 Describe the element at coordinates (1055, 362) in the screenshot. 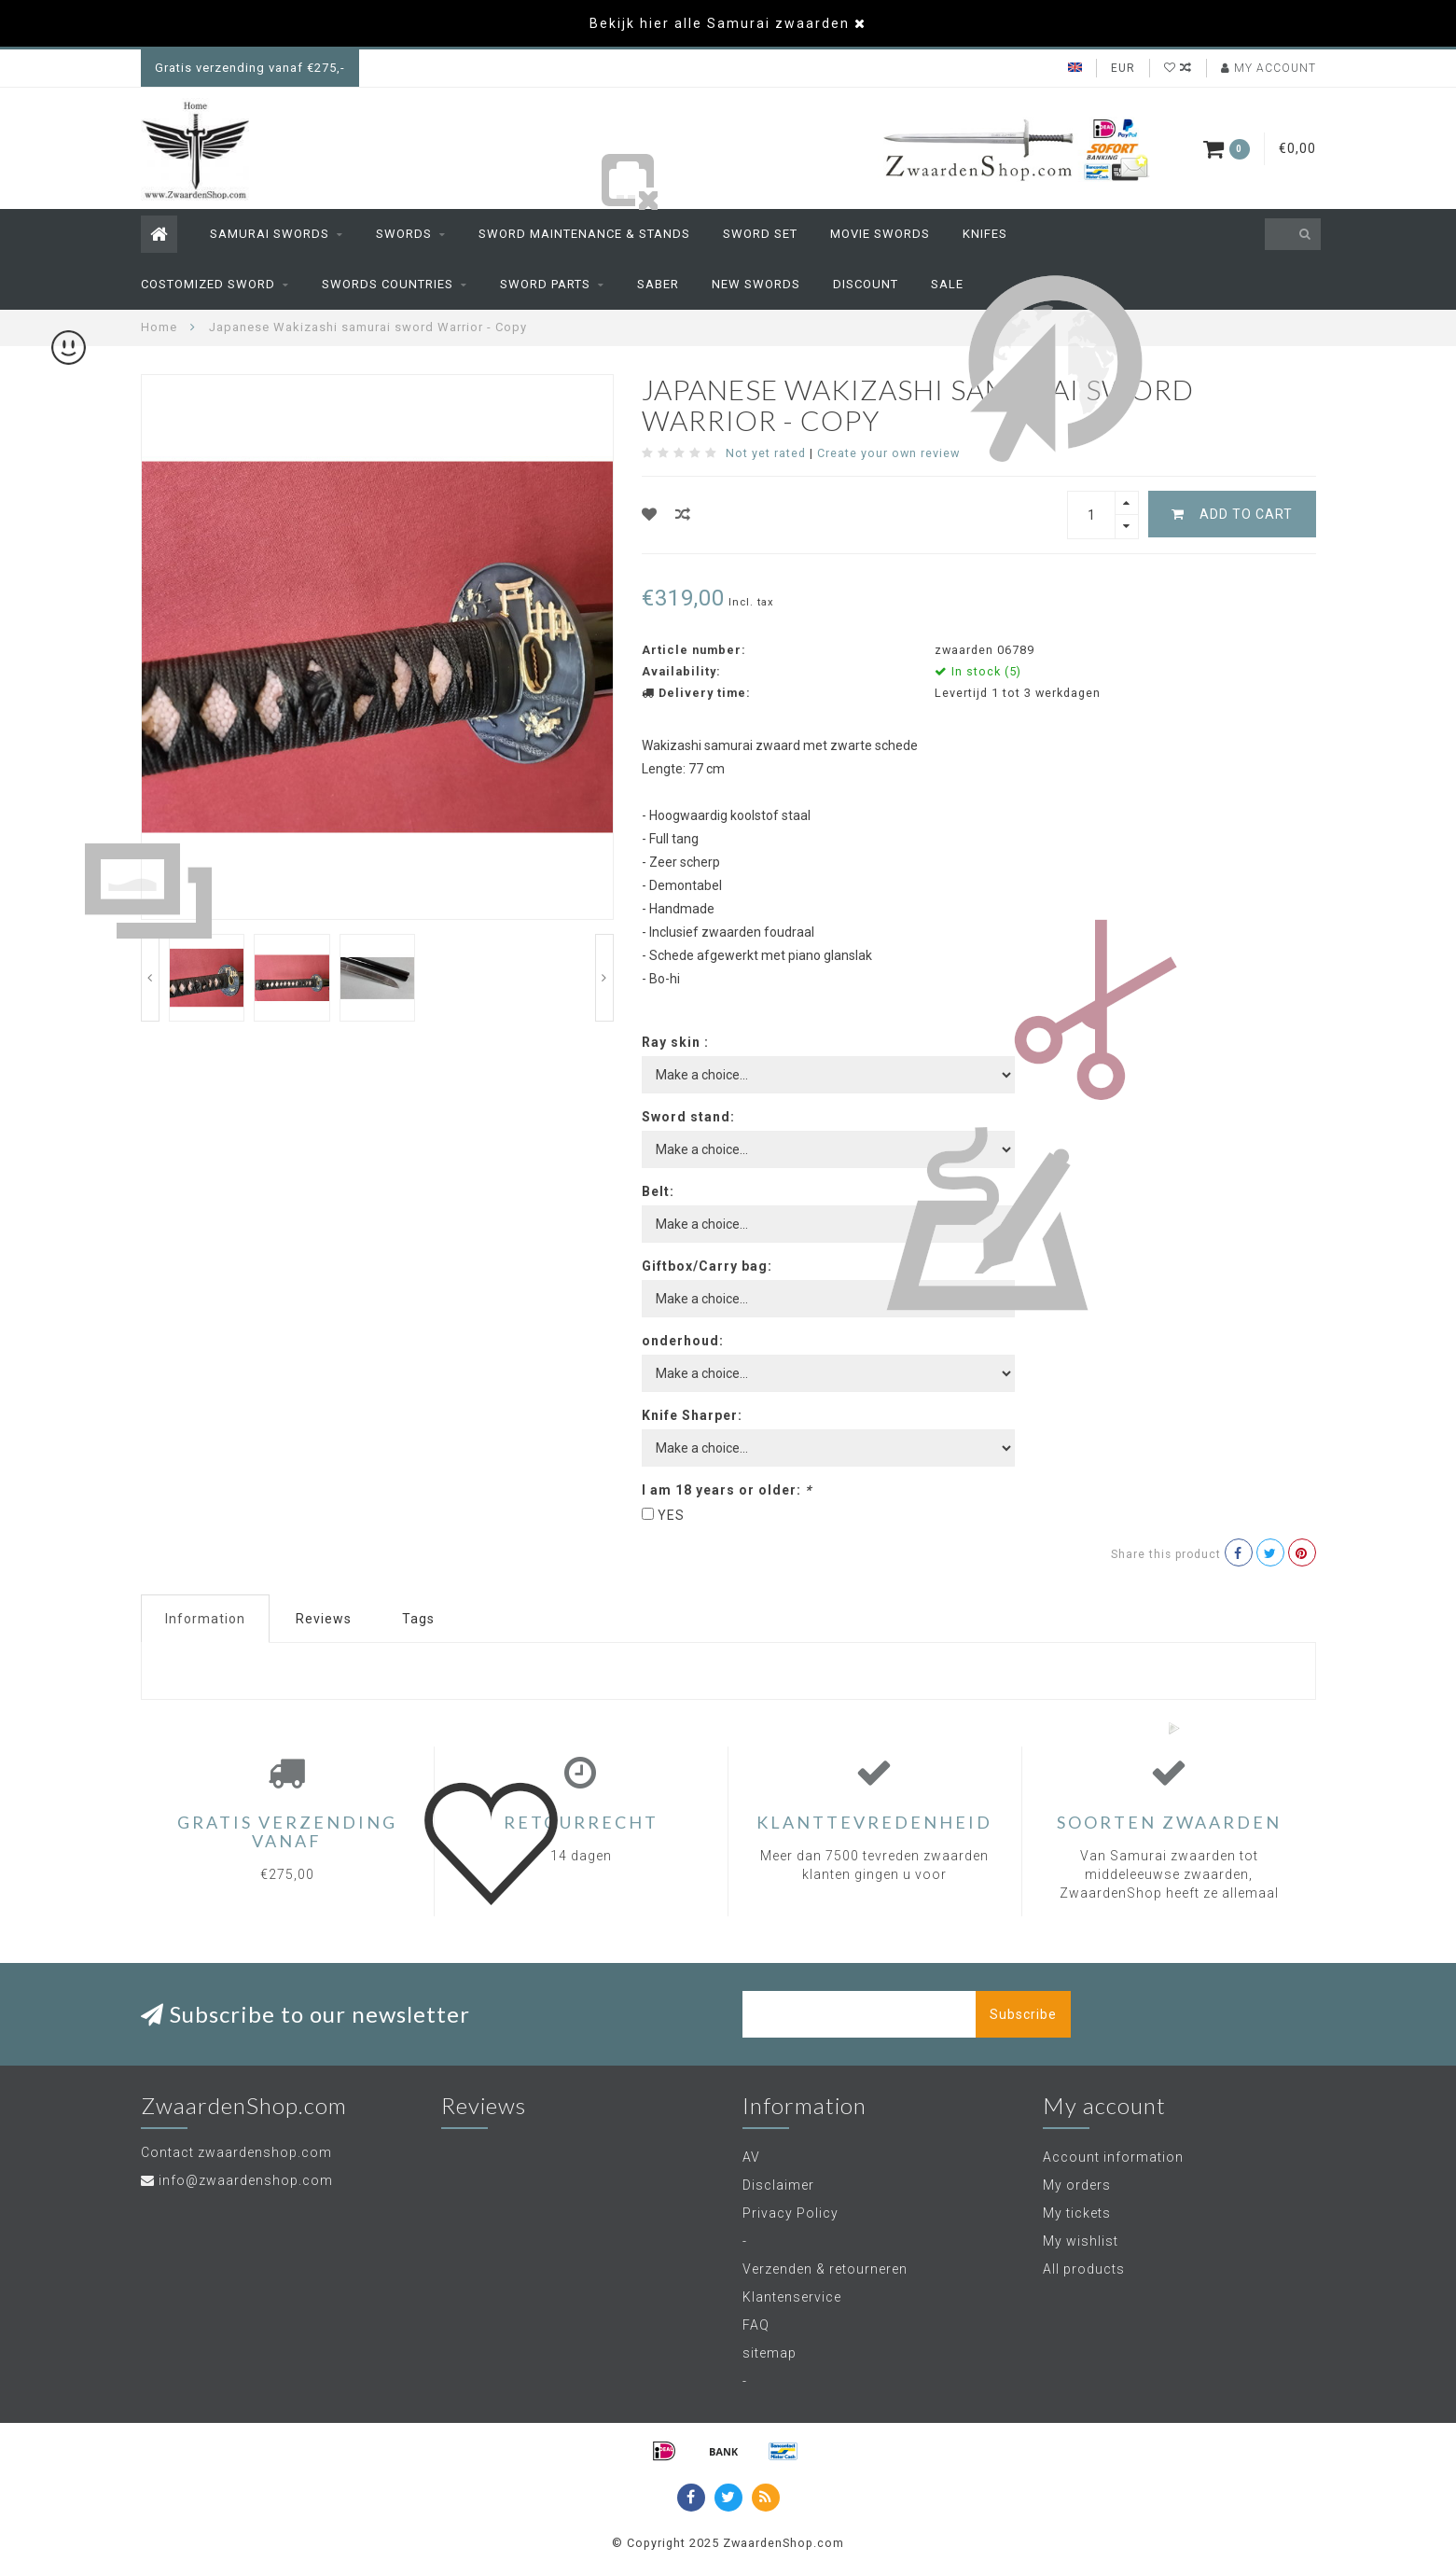

I see `open web browser` at that location.